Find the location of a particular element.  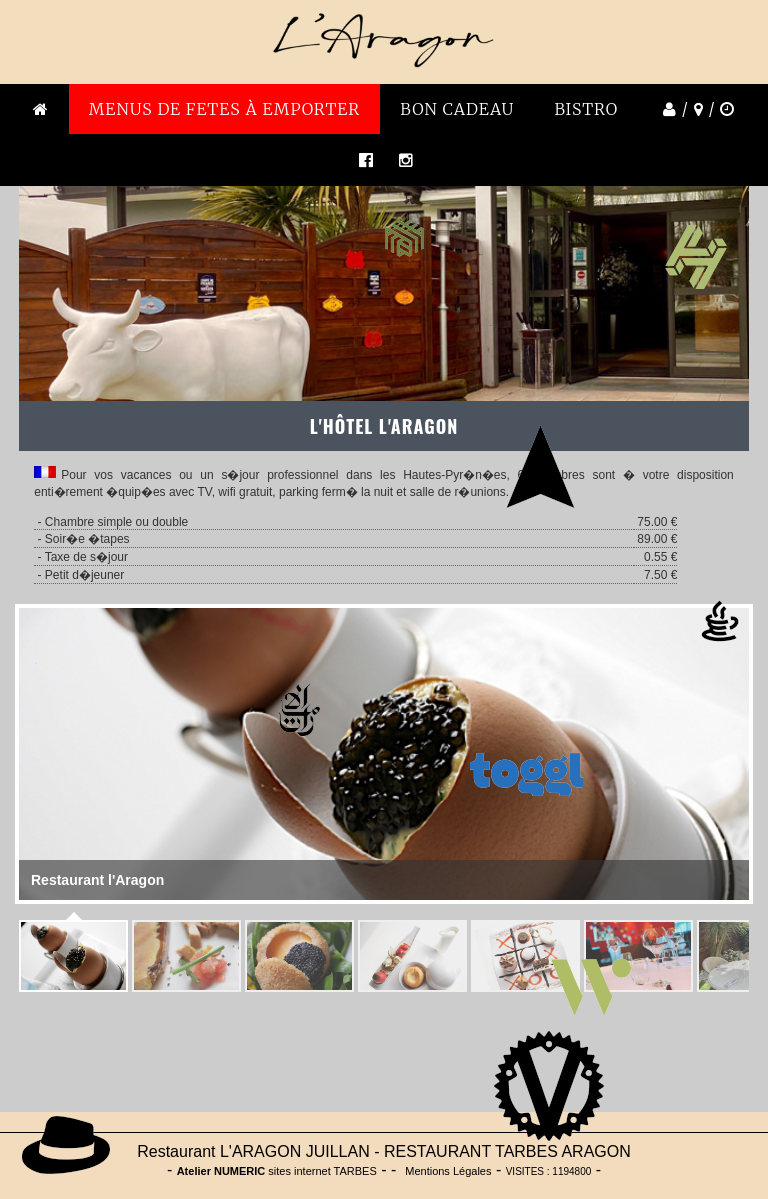

emirates airline logo is located at coordinates (299, 710).